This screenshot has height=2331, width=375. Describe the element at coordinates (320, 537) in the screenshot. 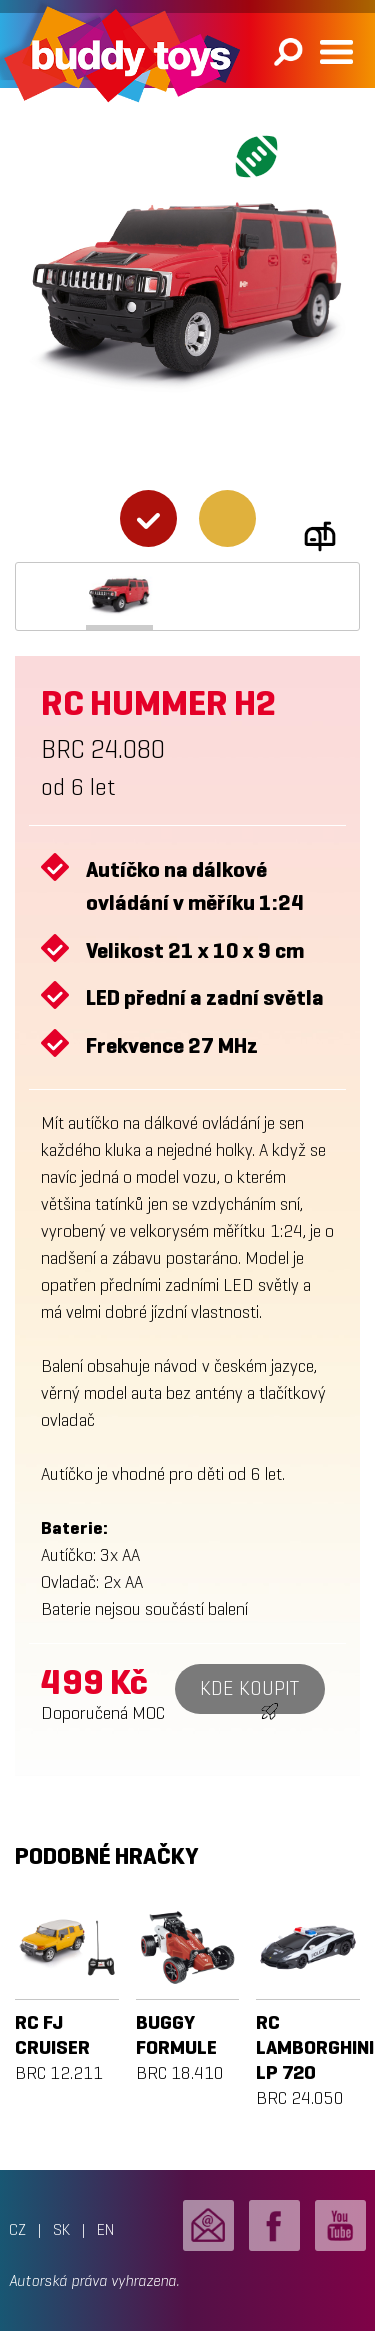

I see `access your mailbox or inbox` at that location.